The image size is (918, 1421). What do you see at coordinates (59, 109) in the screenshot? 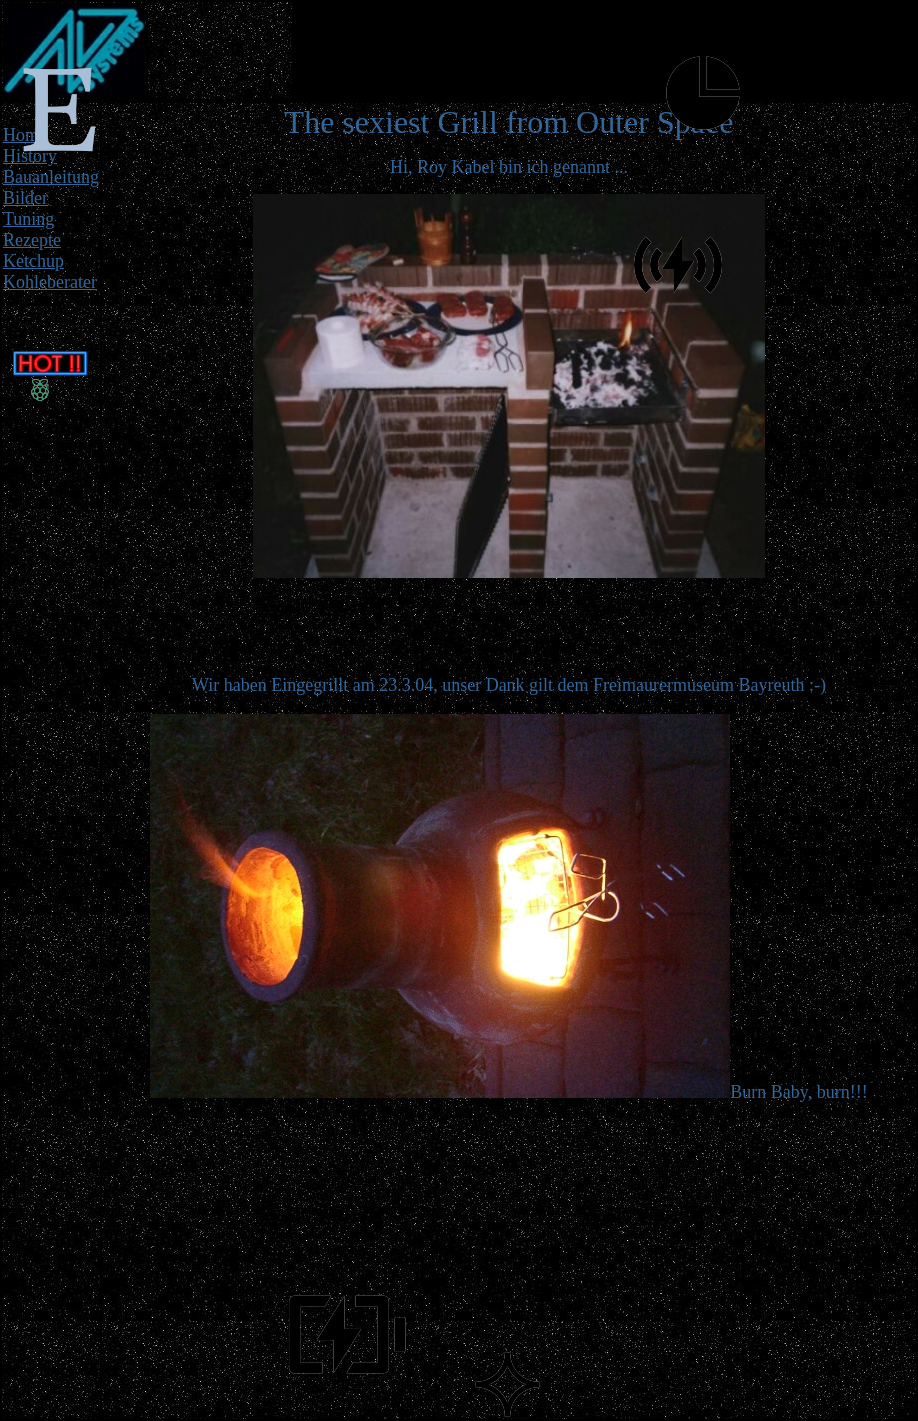
I see `open the Etsy app or website` at bounding box center [59, 109].